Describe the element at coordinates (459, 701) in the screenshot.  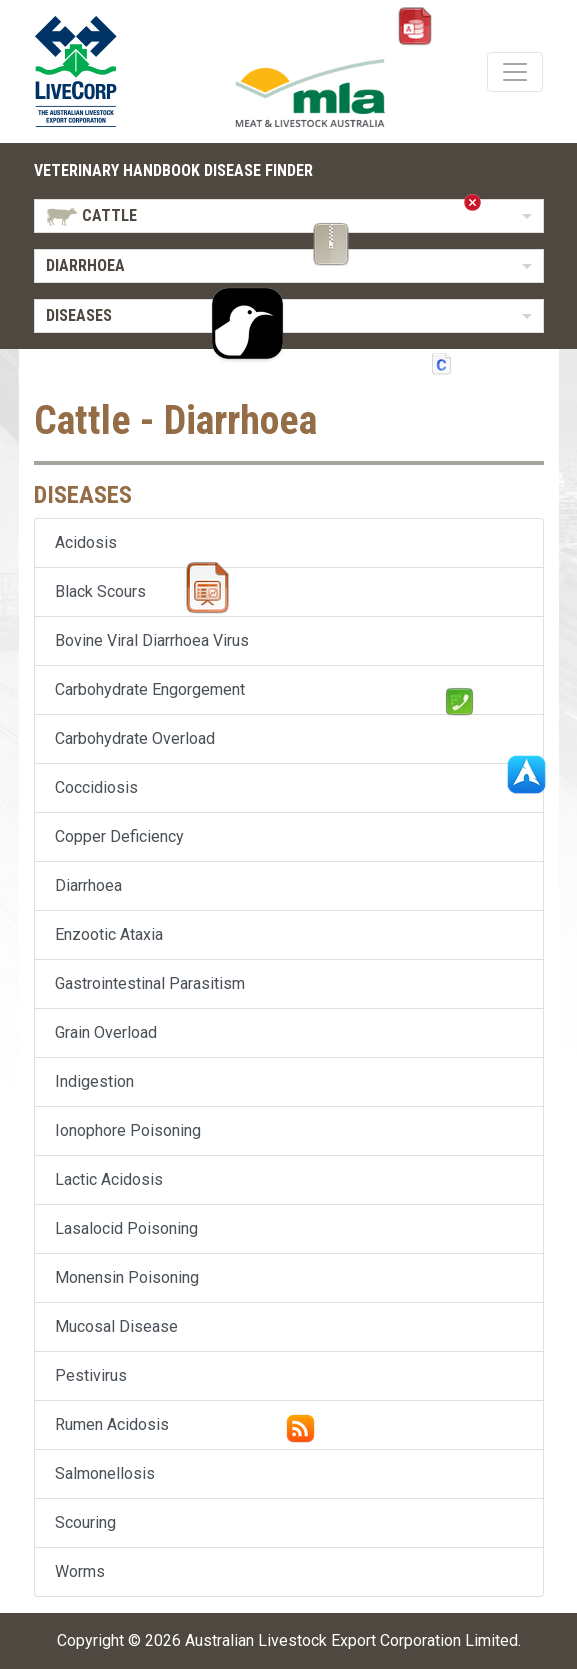
I see `open the phone calls app` at that location.